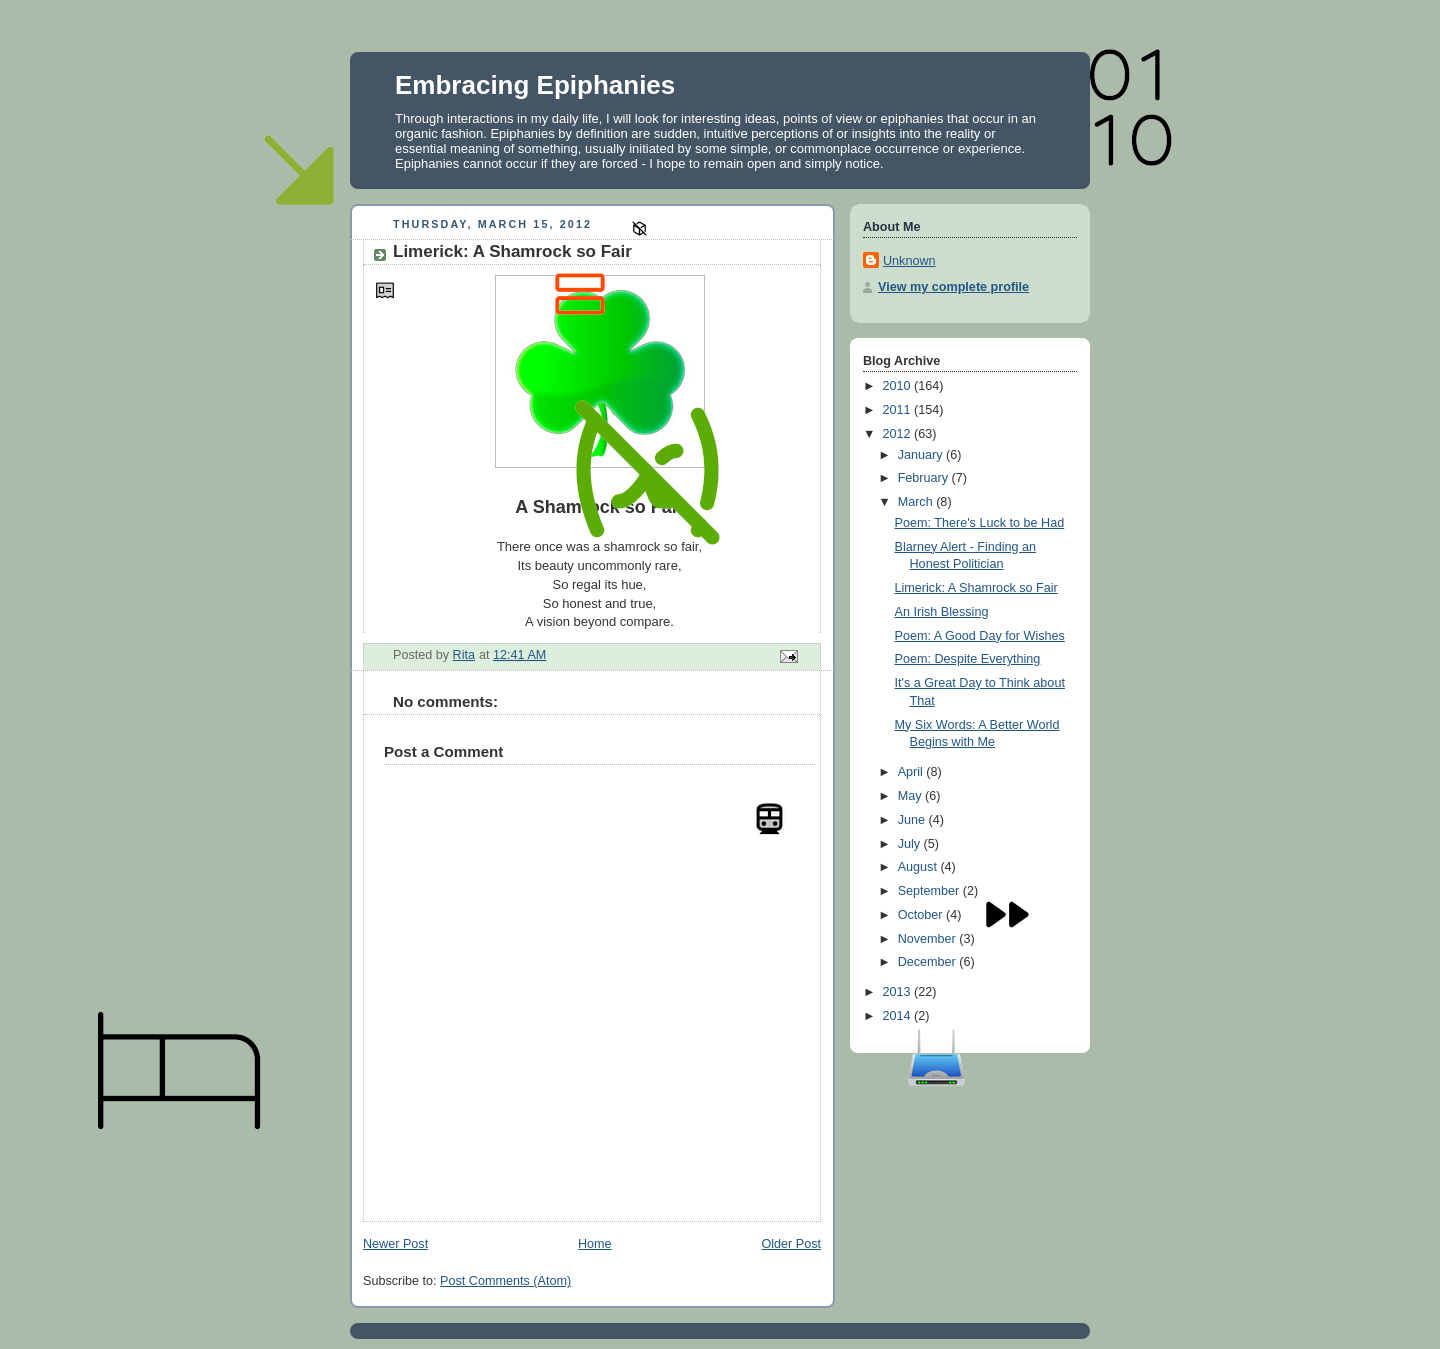  Describe the element at coordinates (173, 1070) in the screenshot. I see `view accommodation or lodging options` at that location.